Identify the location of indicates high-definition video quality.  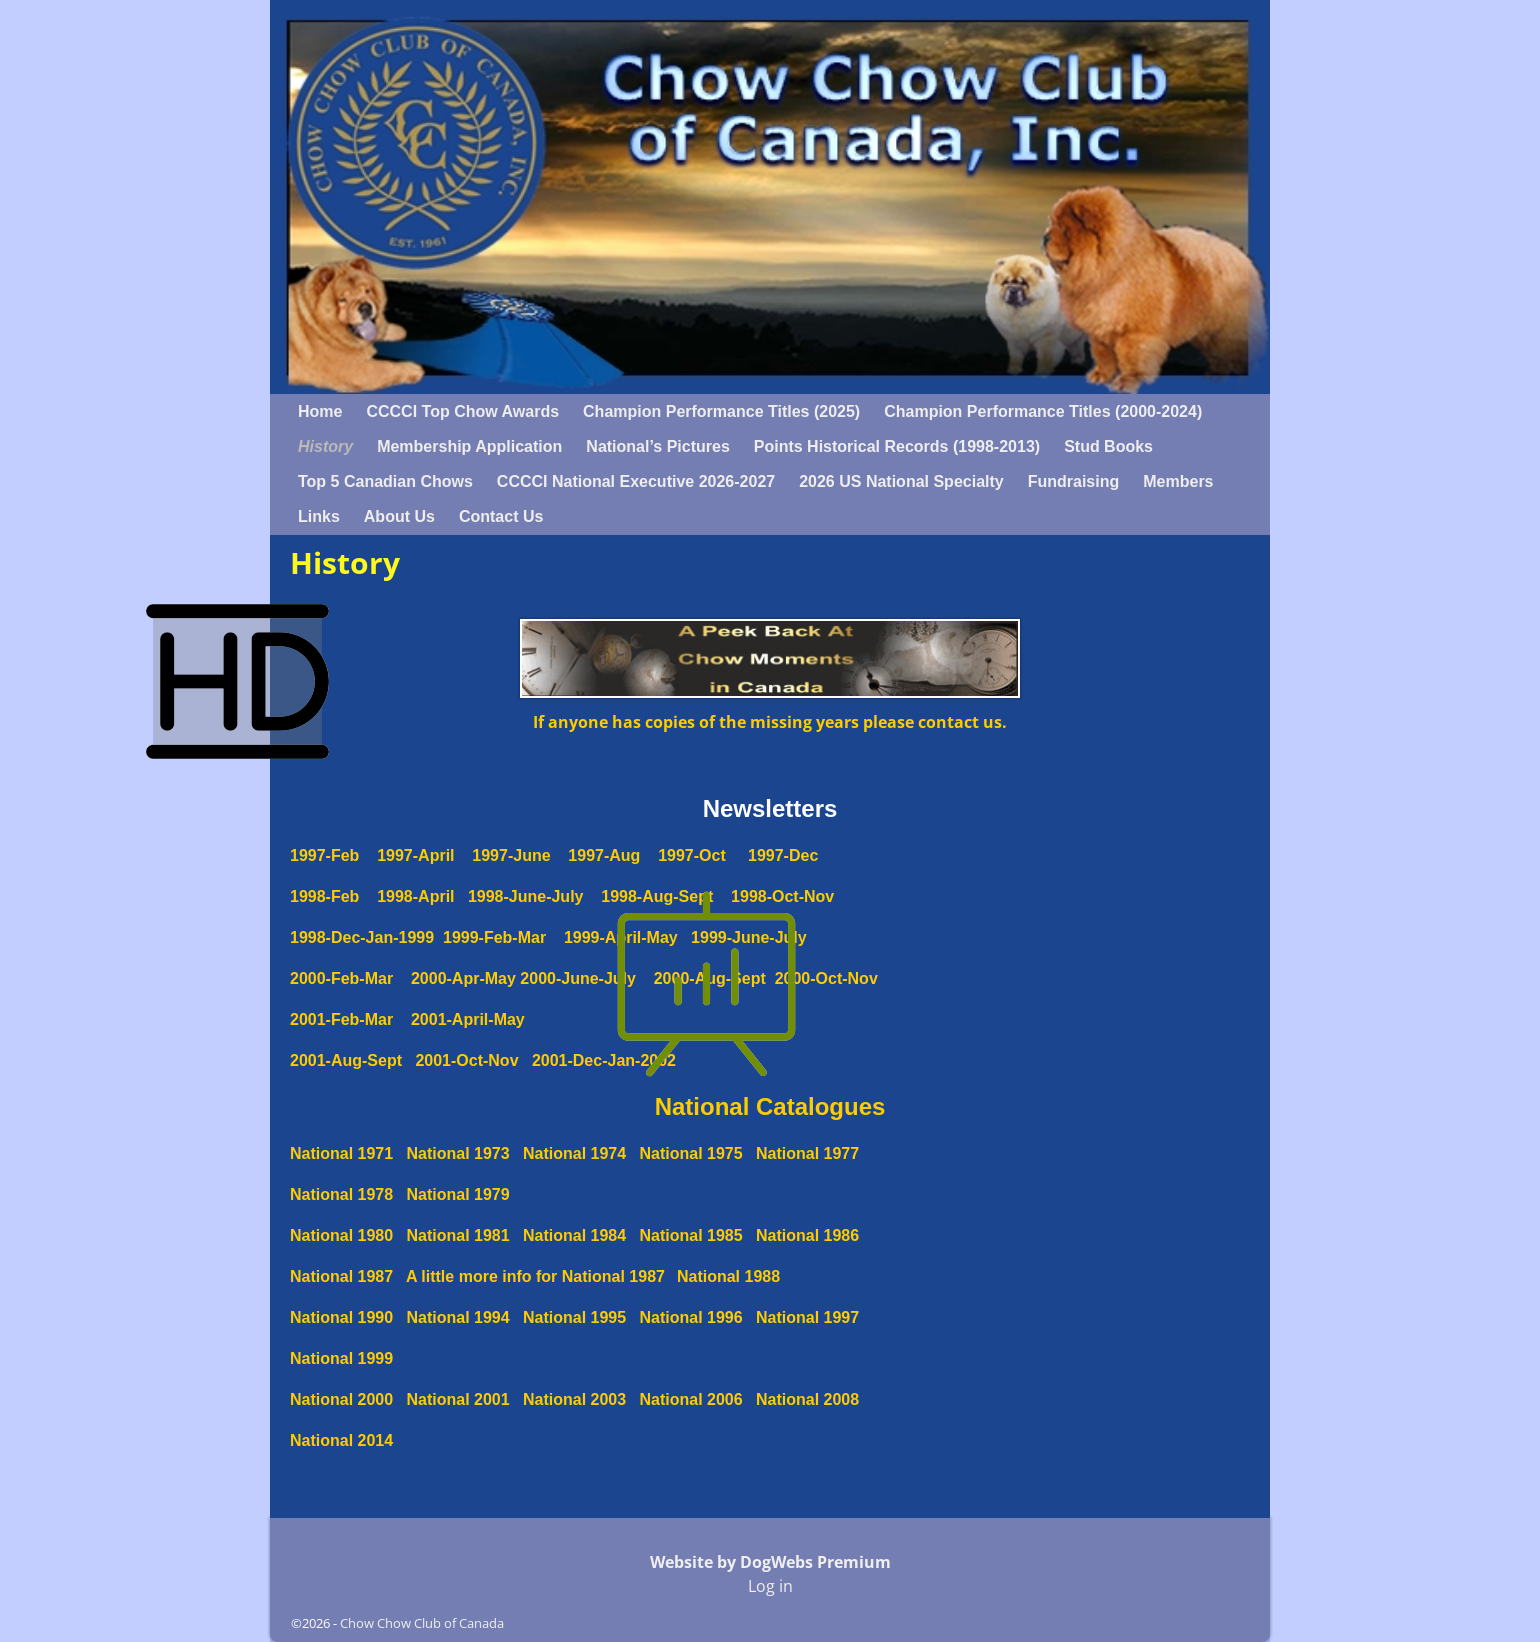
(237, 681).